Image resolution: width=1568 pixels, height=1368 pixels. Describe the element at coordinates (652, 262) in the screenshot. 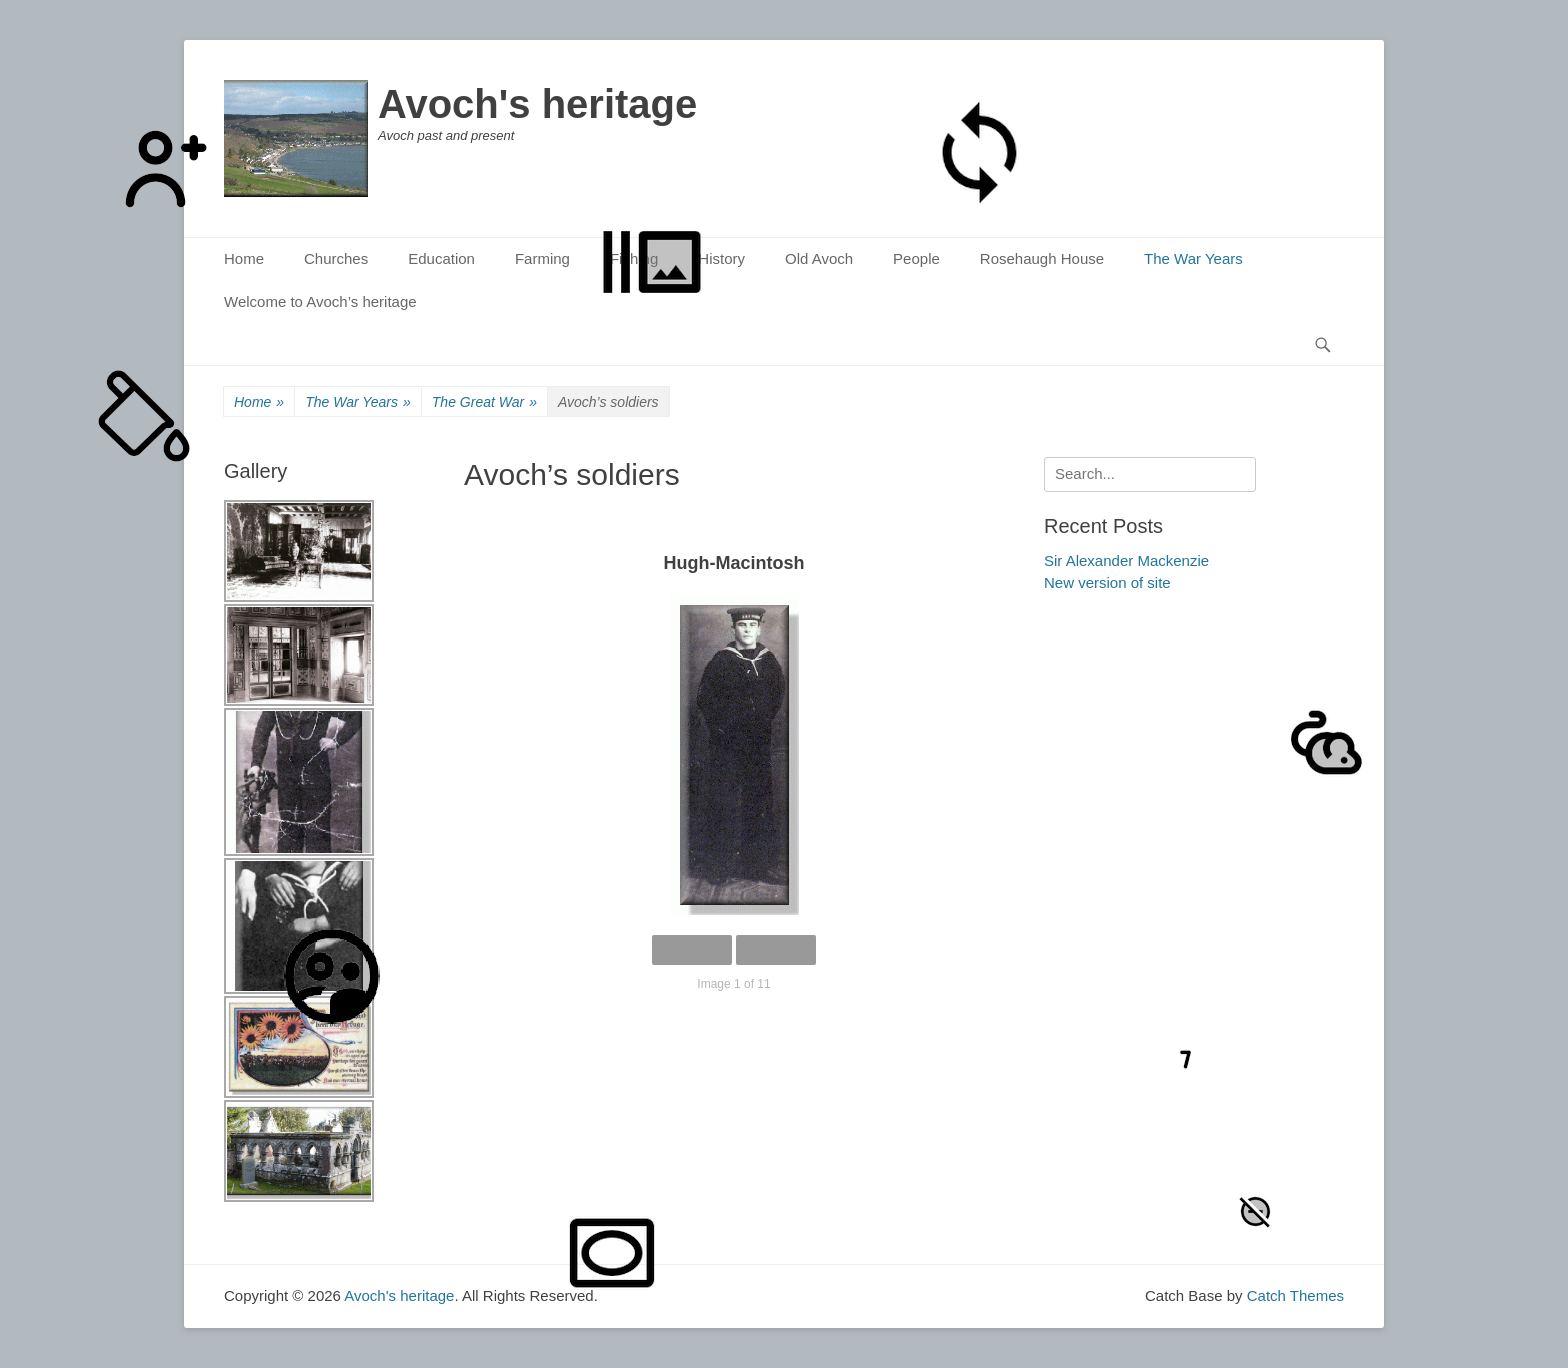

I see `enable burst mode for rapid photo capture` at that location.